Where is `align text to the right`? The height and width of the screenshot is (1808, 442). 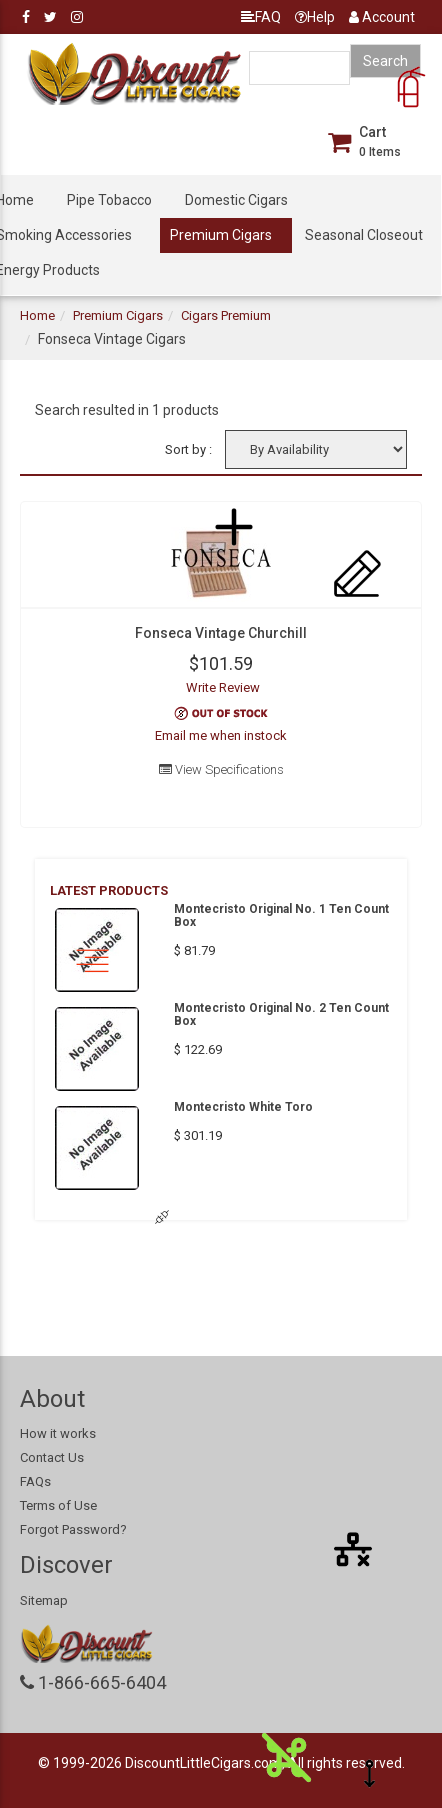 align text to the right is located at coordinates (92, 961).